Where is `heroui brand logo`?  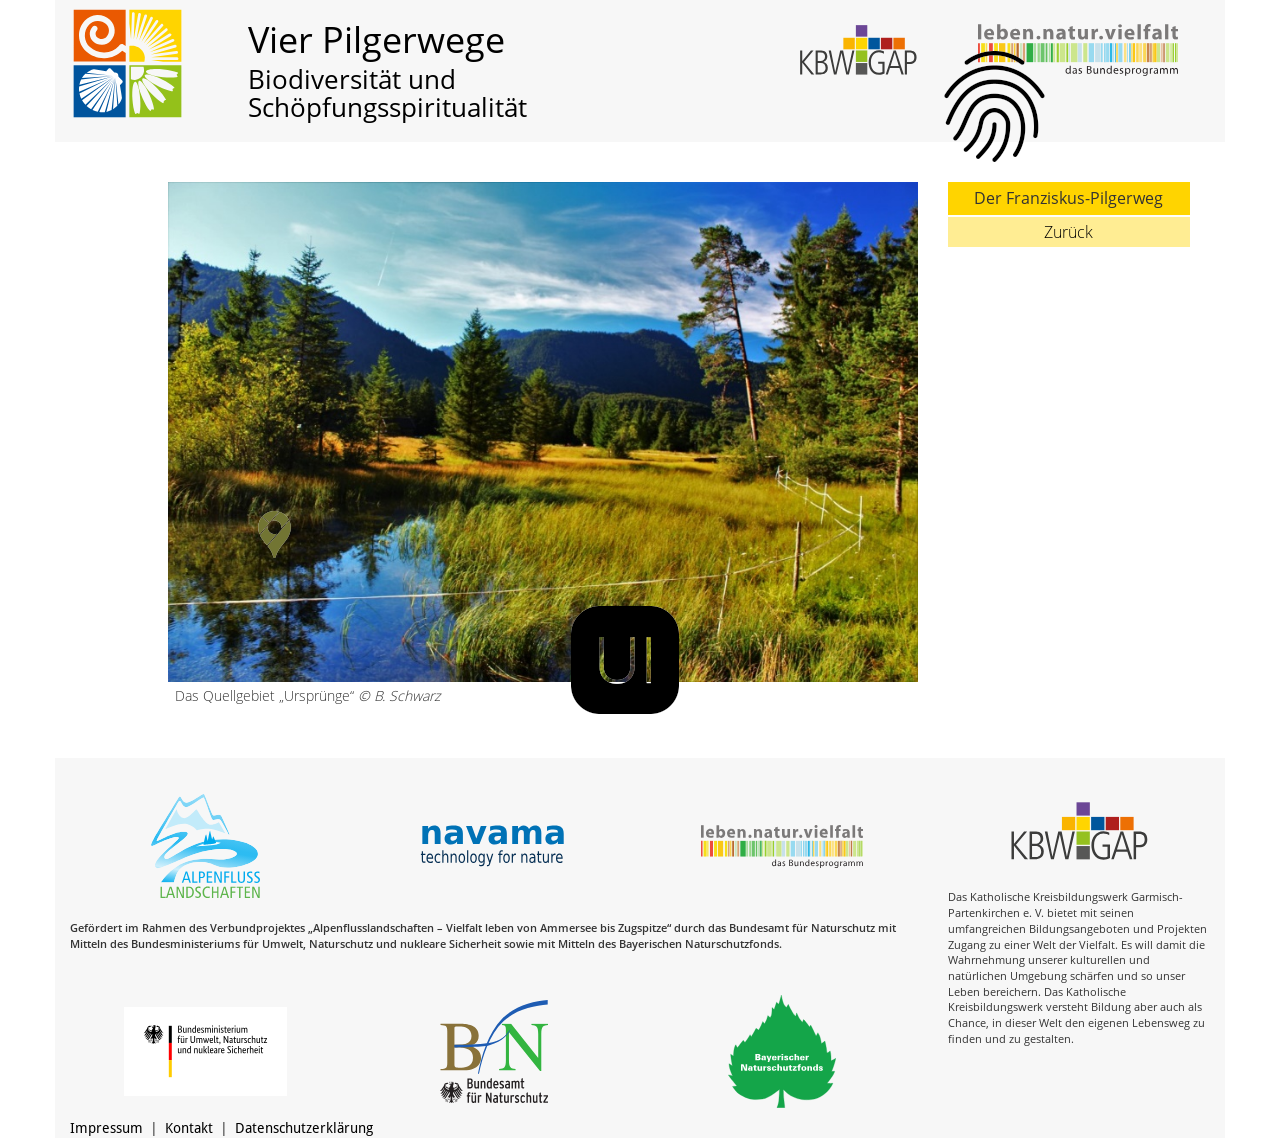 heroui brand logo is located at coordinates (625, 660).